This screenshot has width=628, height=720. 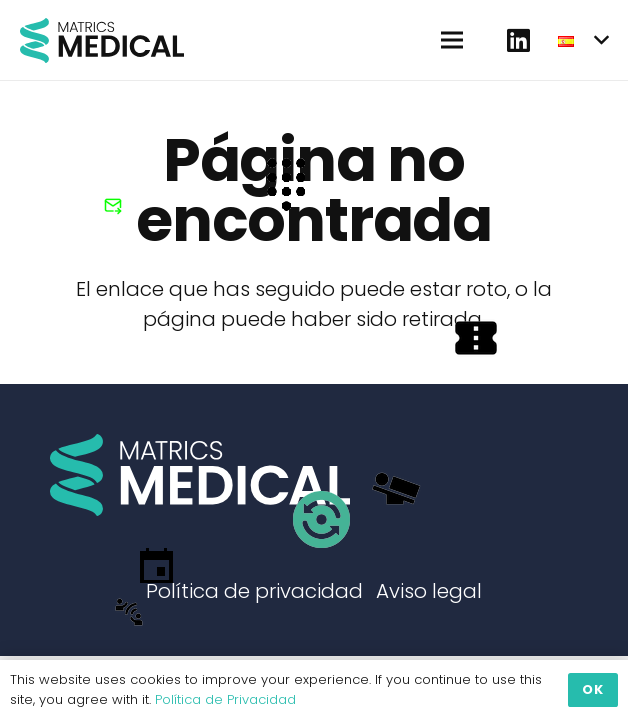 What do you see at coordinates (156, 565) in the screenshot?
I see `view calendar or scheduled events` at bounding box center [156, 565].